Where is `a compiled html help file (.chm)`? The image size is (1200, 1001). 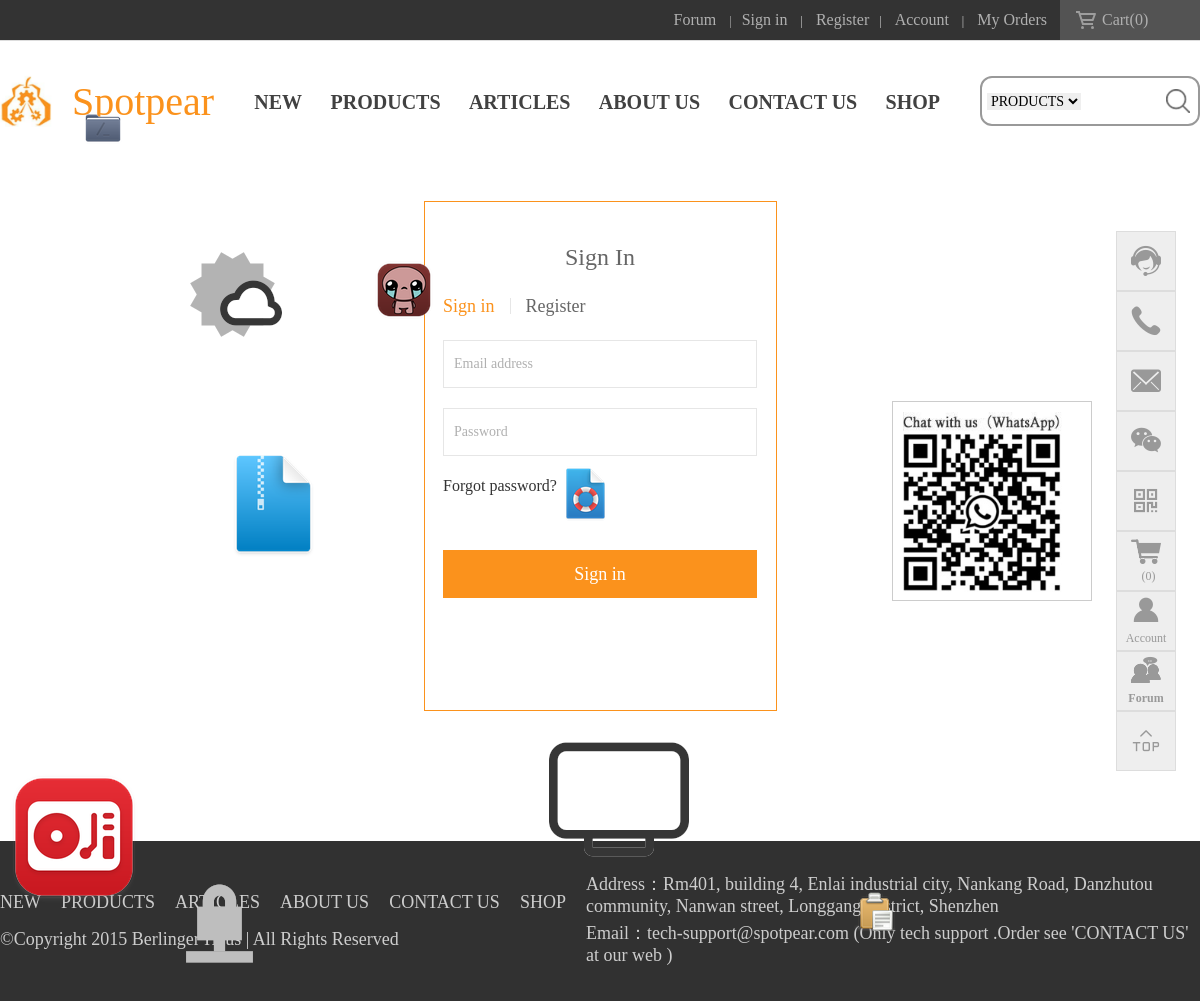
a compiled html help file (.chm) is located at coordinates (585, 493).